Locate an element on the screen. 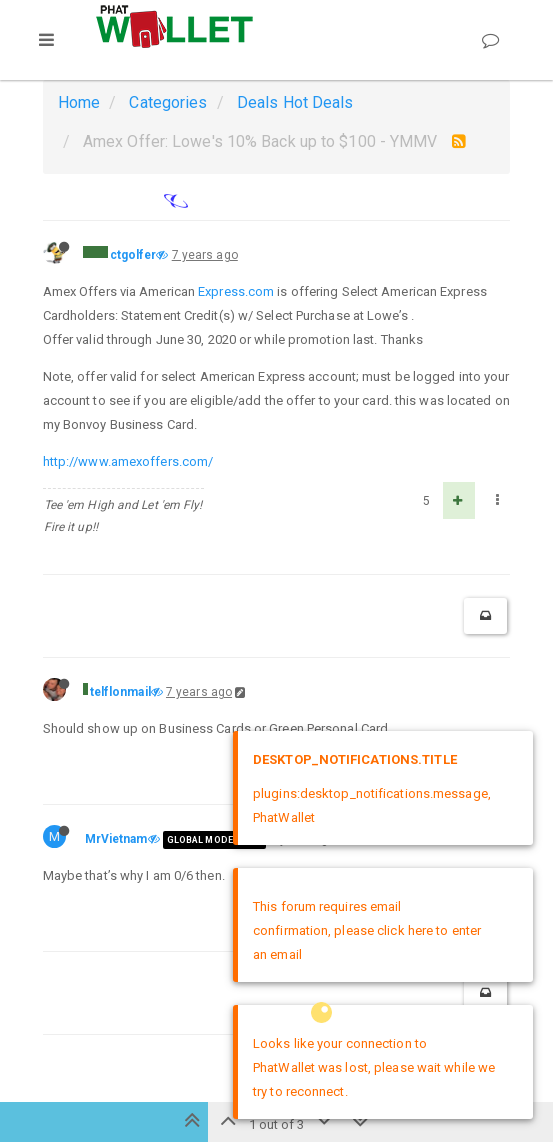 Image resolution: width=553 pixels, height=1142 pixels. open inoreader rss feed reader is located at coordinates (321, 1012).